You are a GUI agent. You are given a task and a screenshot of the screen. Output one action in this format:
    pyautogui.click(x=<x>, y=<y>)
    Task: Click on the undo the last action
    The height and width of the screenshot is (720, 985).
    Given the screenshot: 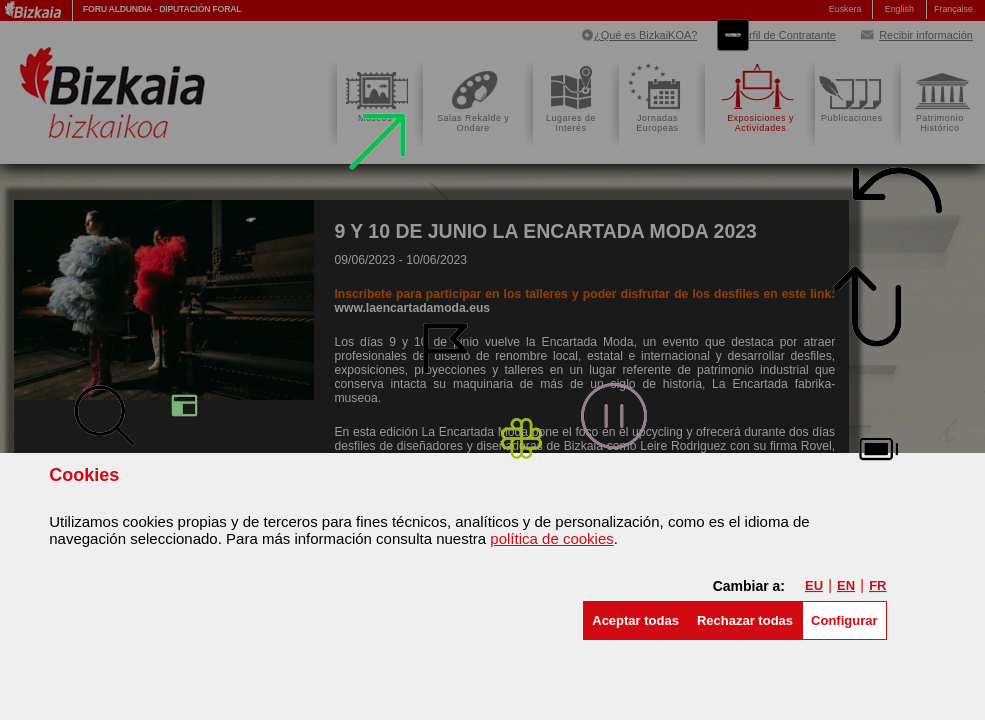 What is the action you would take?
    pyautogui.click(x=899, y=187)
    